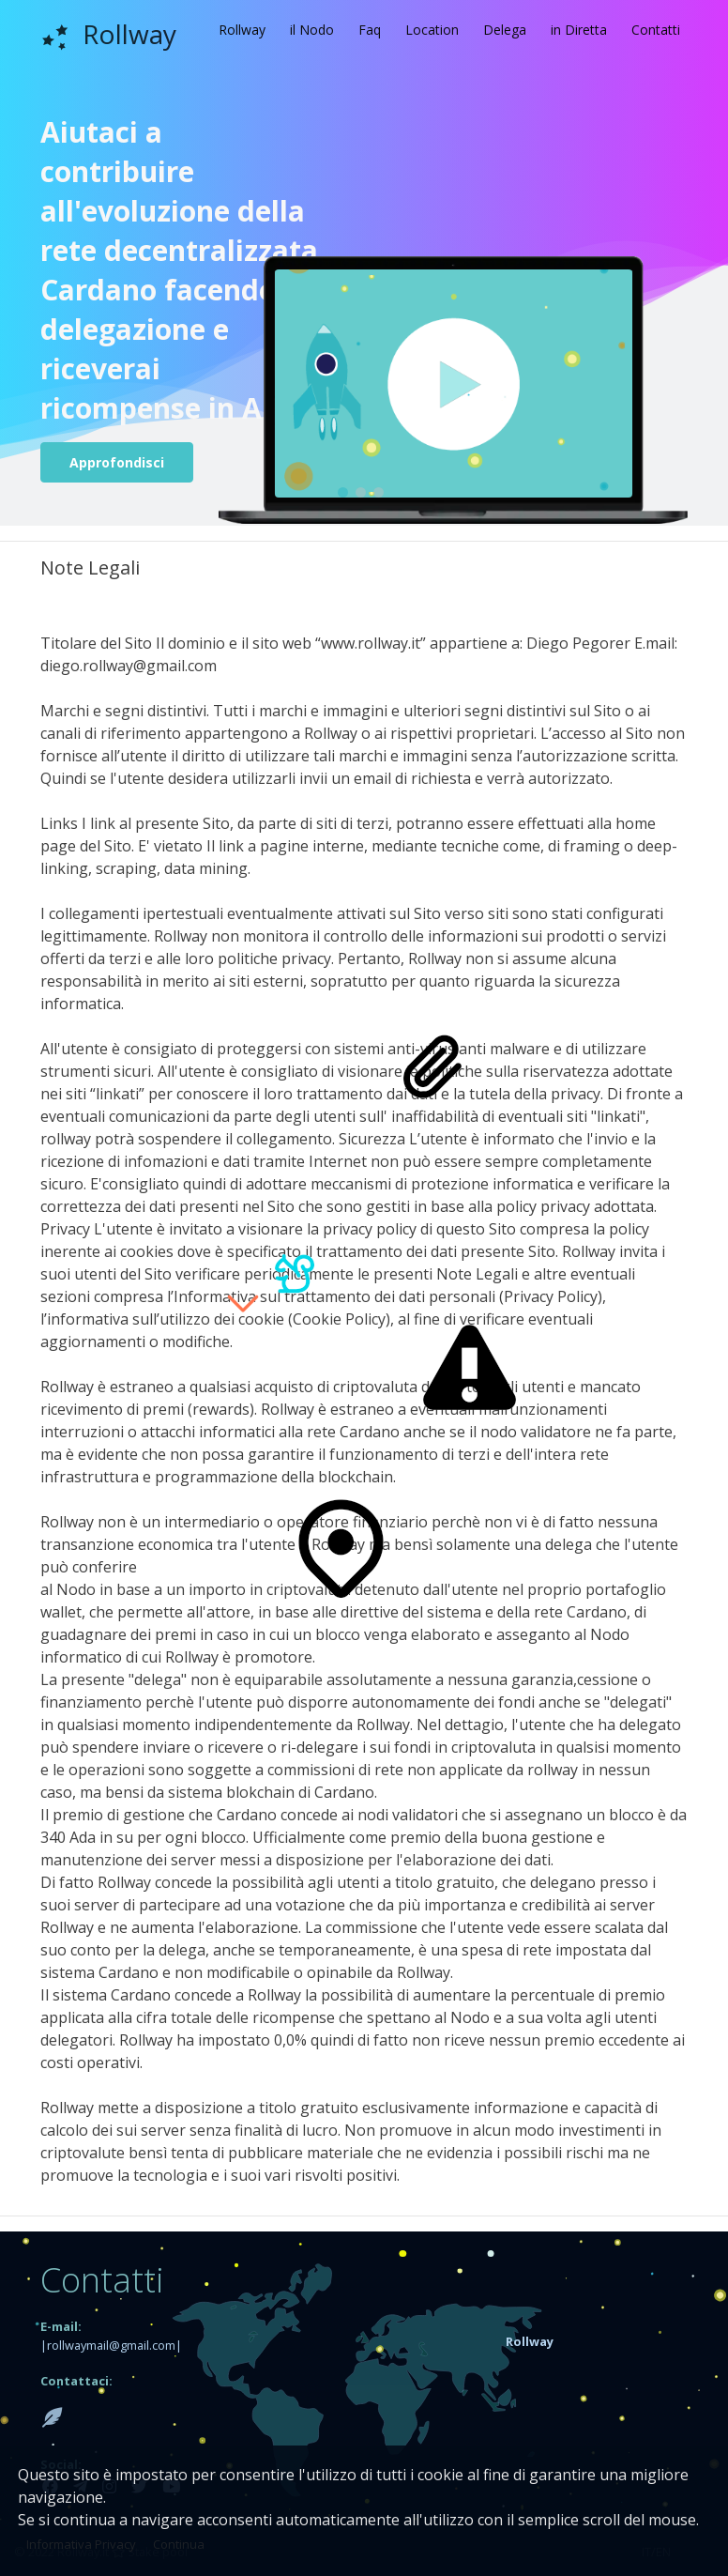 The image size is (728, 2576). What do you see at coordinates (469, 1371) in the screenshot?
I see `indicates a warning or alert requiring attention` at bounding box center [469, 1371].